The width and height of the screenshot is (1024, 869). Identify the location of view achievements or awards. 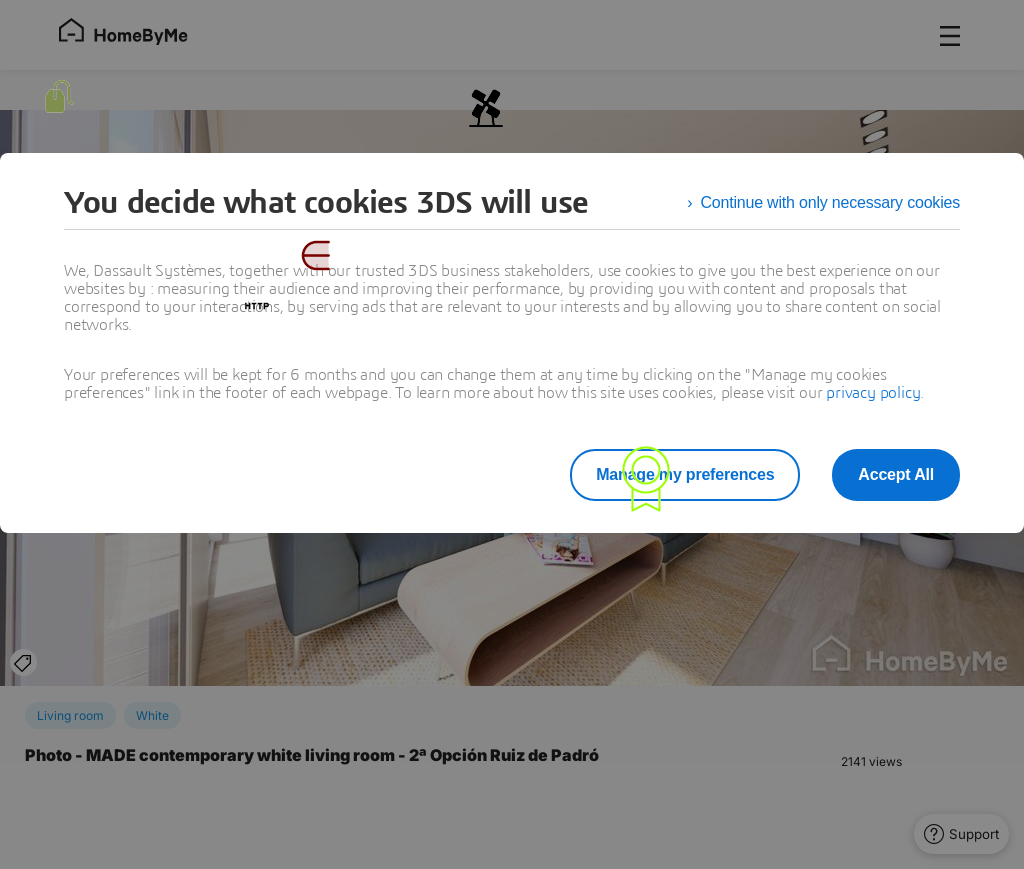
(646, 479).